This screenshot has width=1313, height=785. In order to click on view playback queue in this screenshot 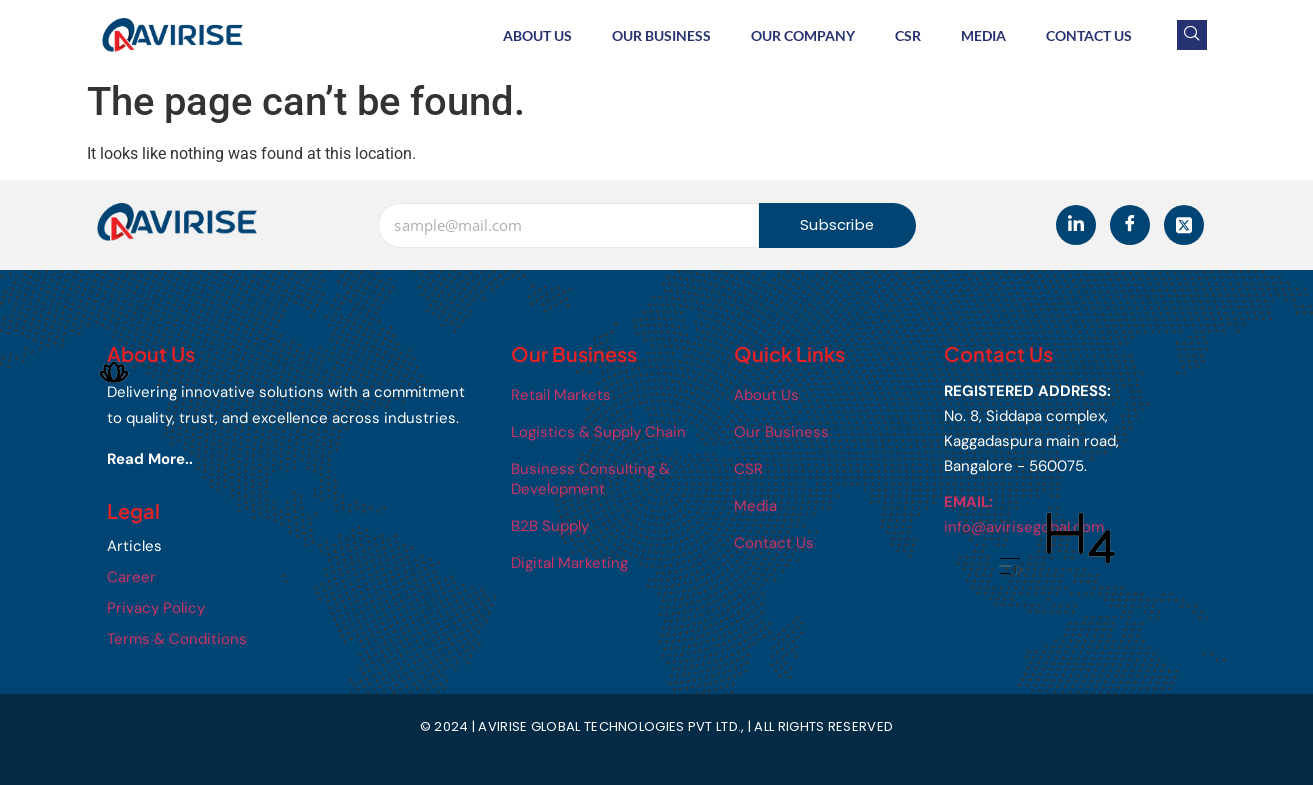, I will do `click(1010, 566)`.